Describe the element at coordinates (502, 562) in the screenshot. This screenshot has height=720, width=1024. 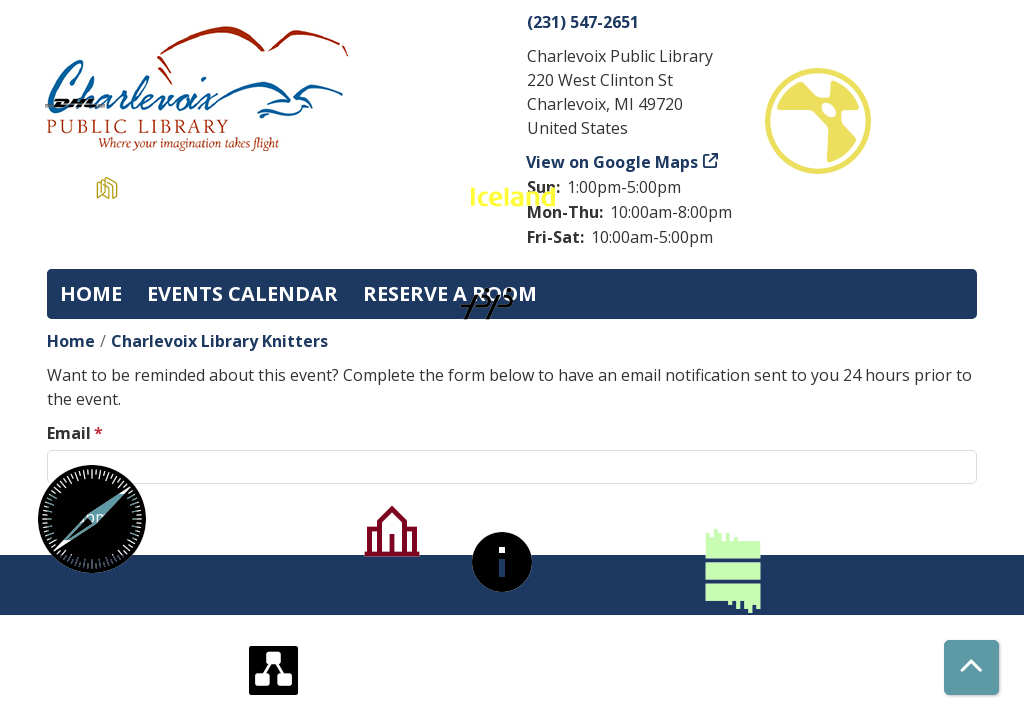
I see `view more information or details` at that location.